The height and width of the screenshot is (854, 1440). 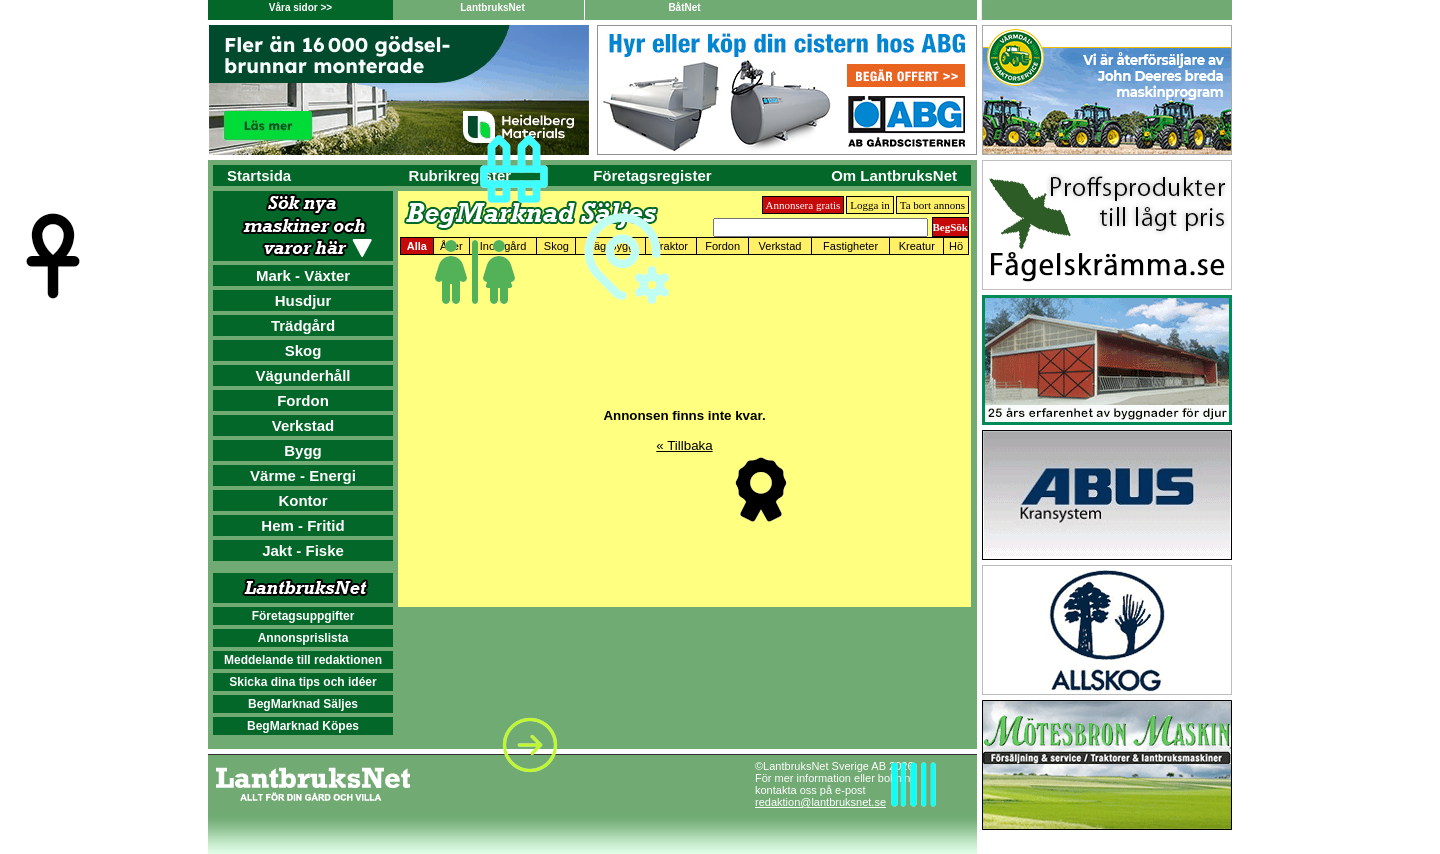 I want to click on view achievements or awards, so click(x=761, y=490).